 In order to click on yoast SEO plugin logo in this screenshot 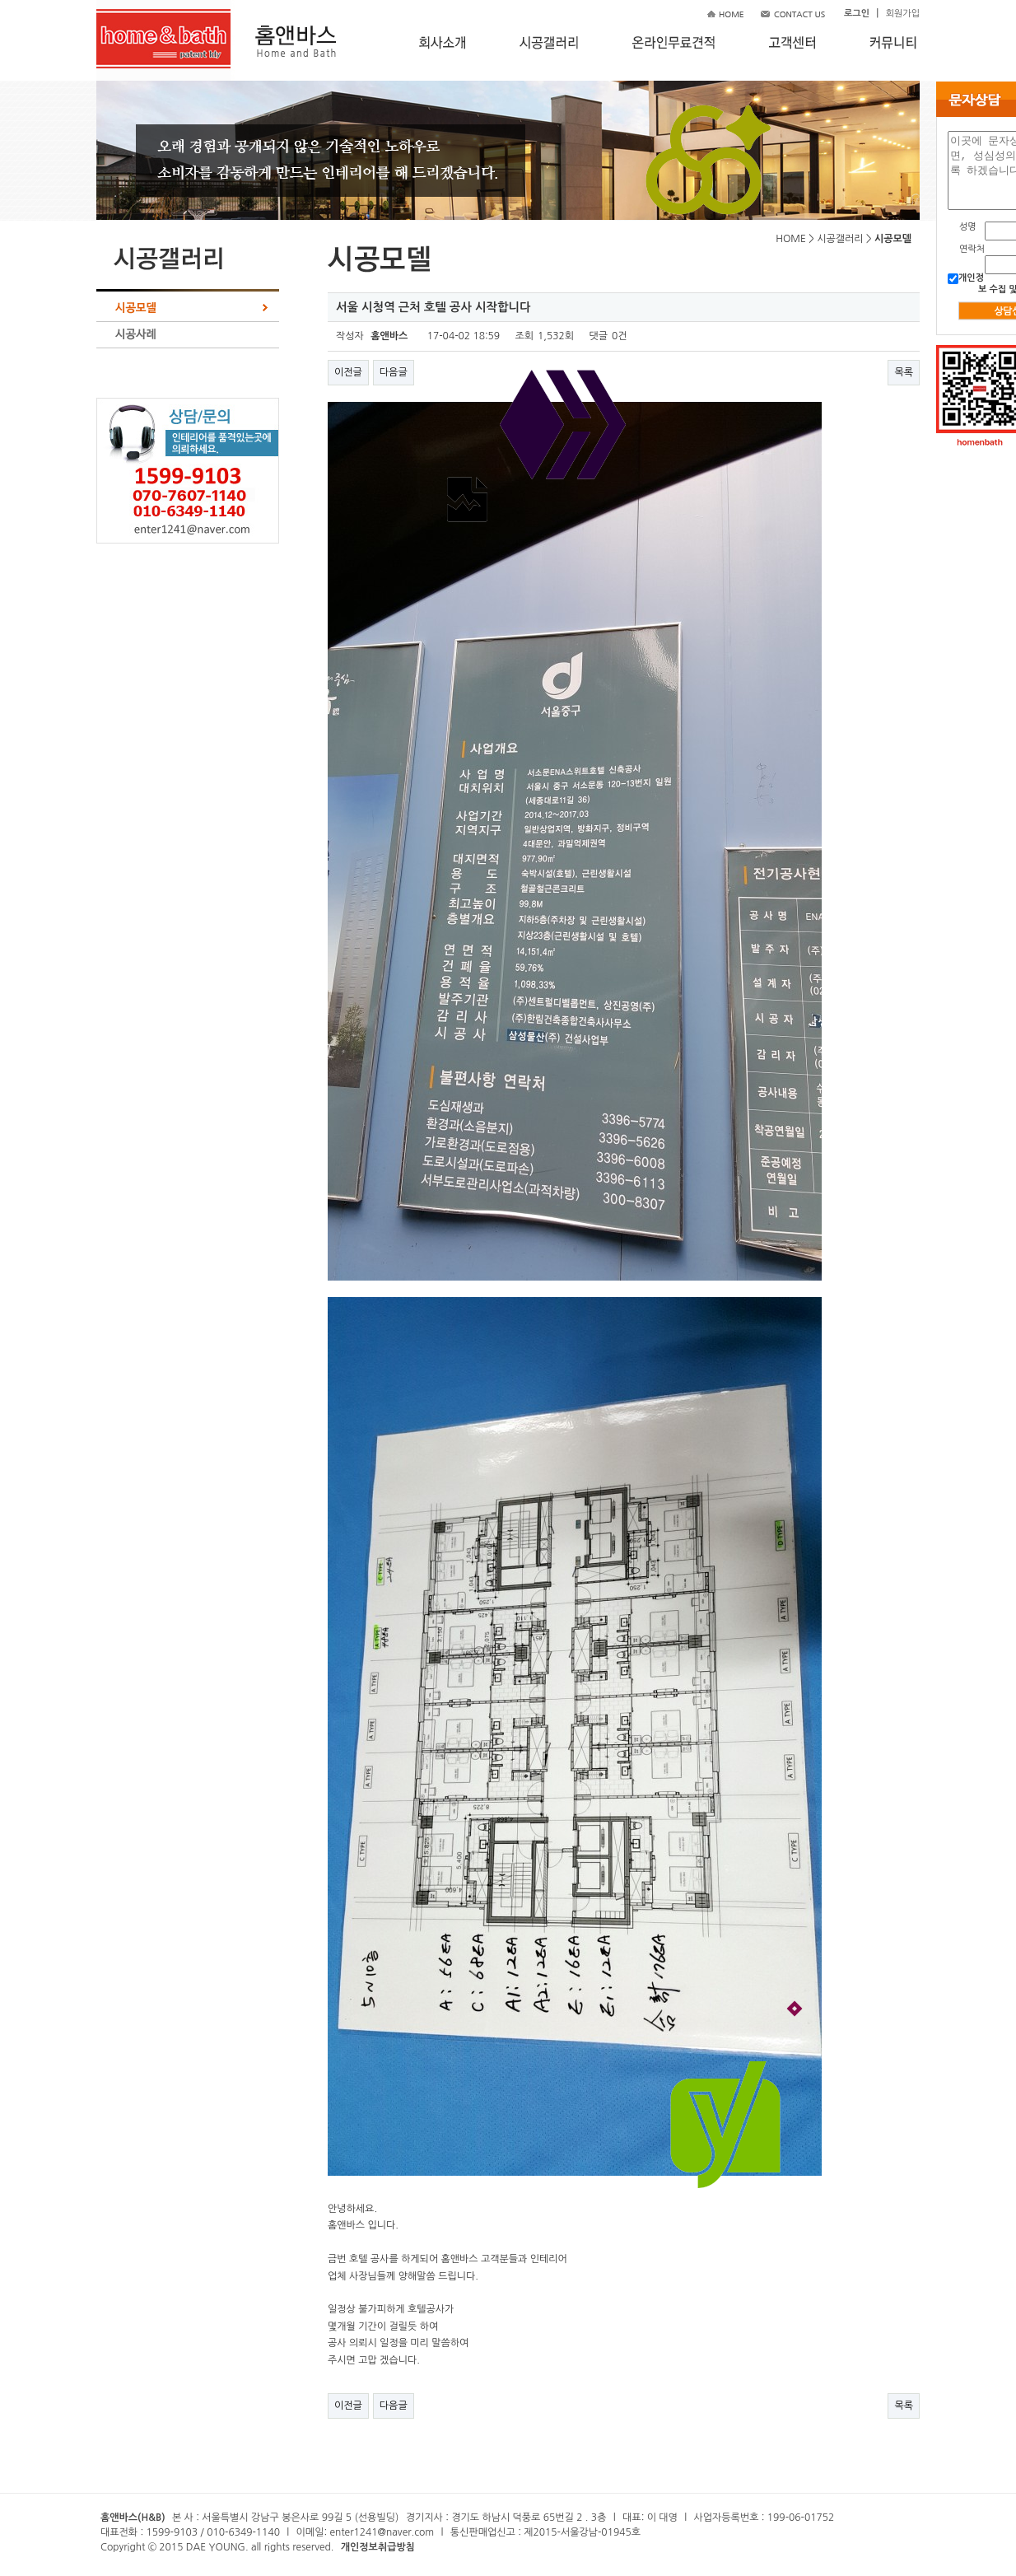, I will do `click(725, 2125)`.